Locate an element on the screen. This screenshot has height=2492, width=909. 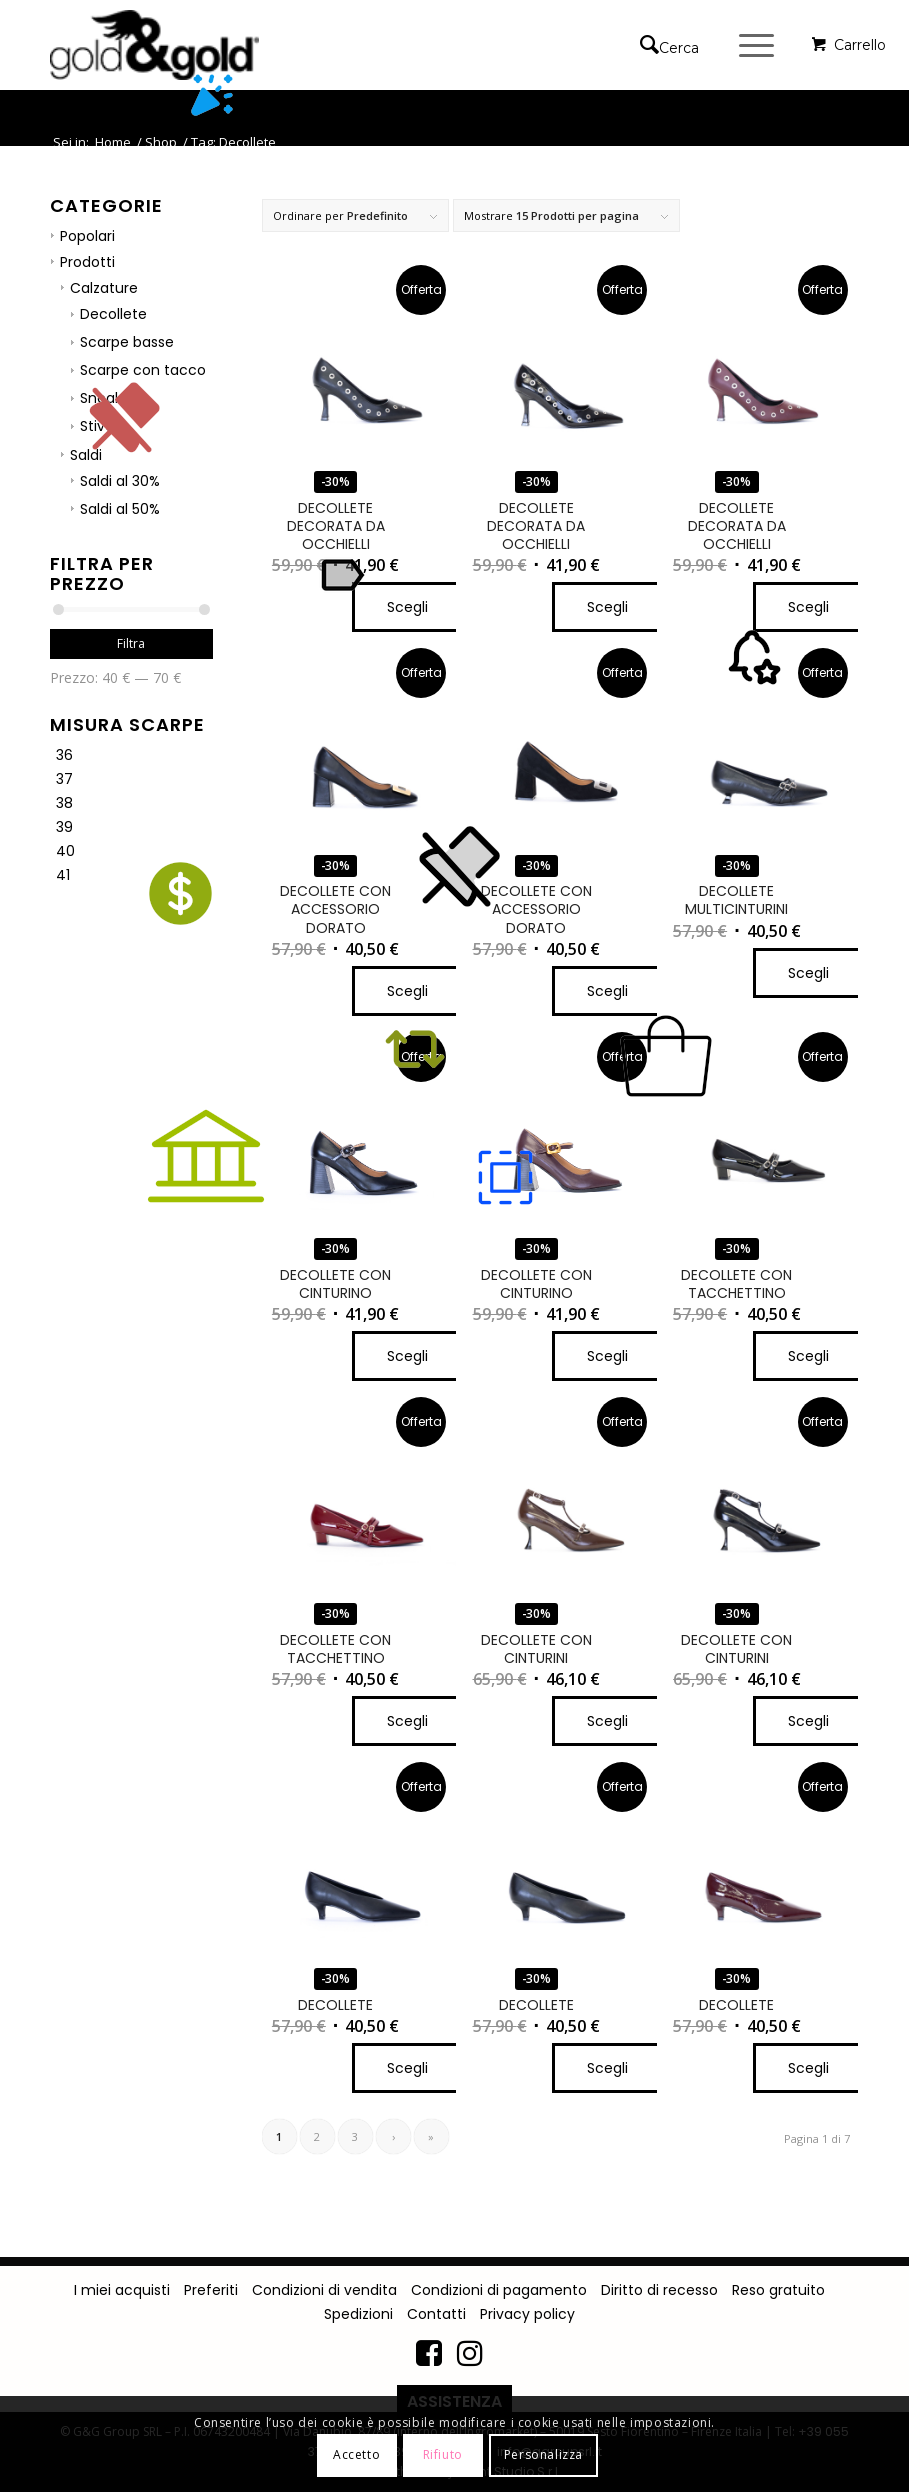
access banking or financial services is located at coordinates (206, 1160).